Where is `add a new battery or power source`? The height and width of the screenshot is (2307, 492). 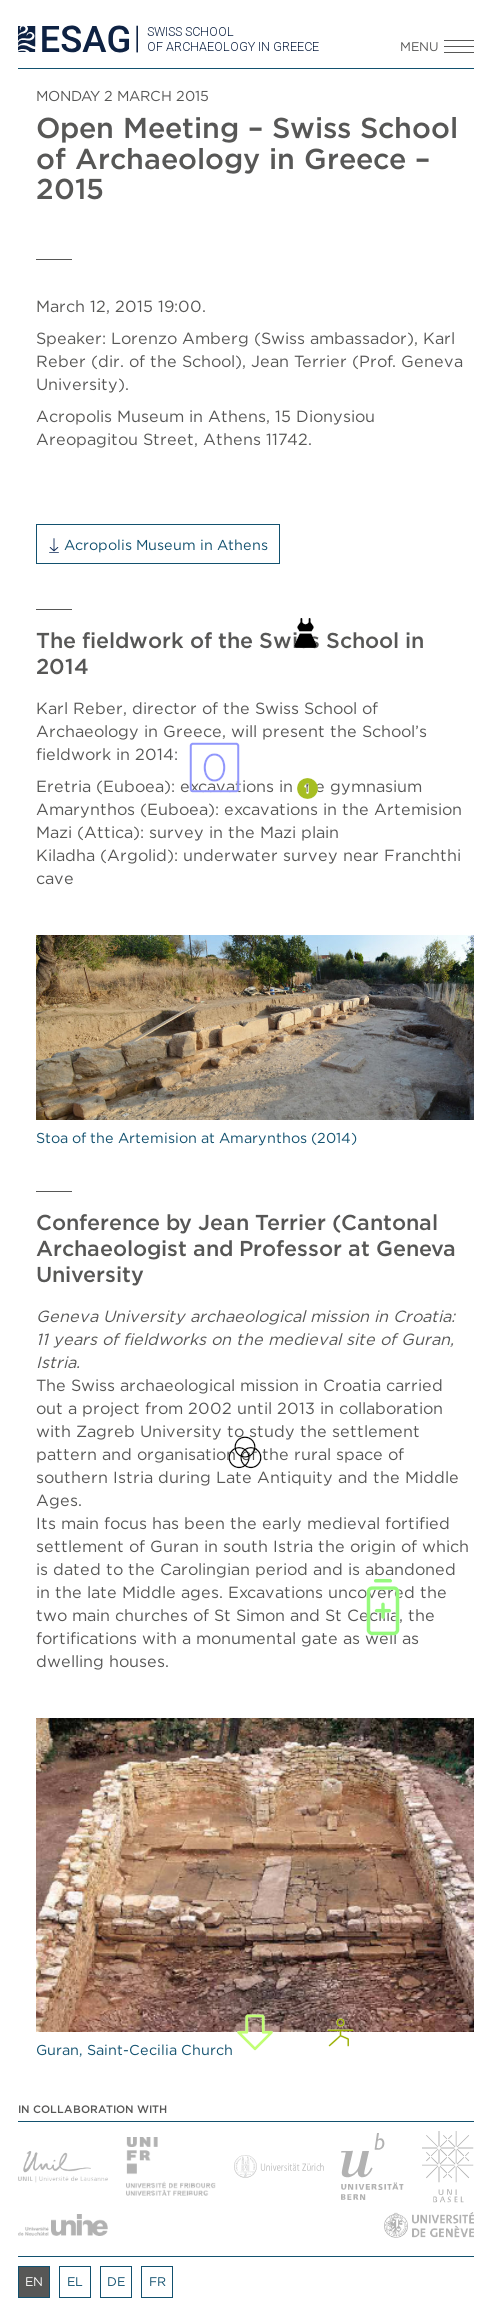 add a new battery or power source is located at coordinates (383, 1608).